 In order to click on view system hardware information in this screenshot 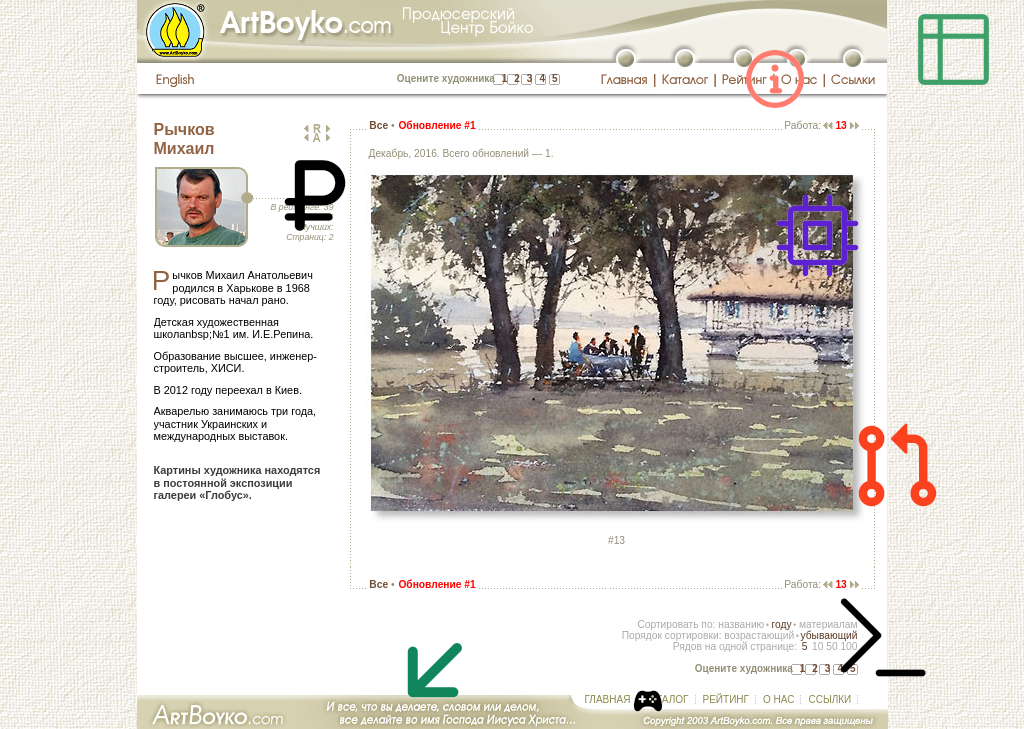, I will do `click(817, 235)`.